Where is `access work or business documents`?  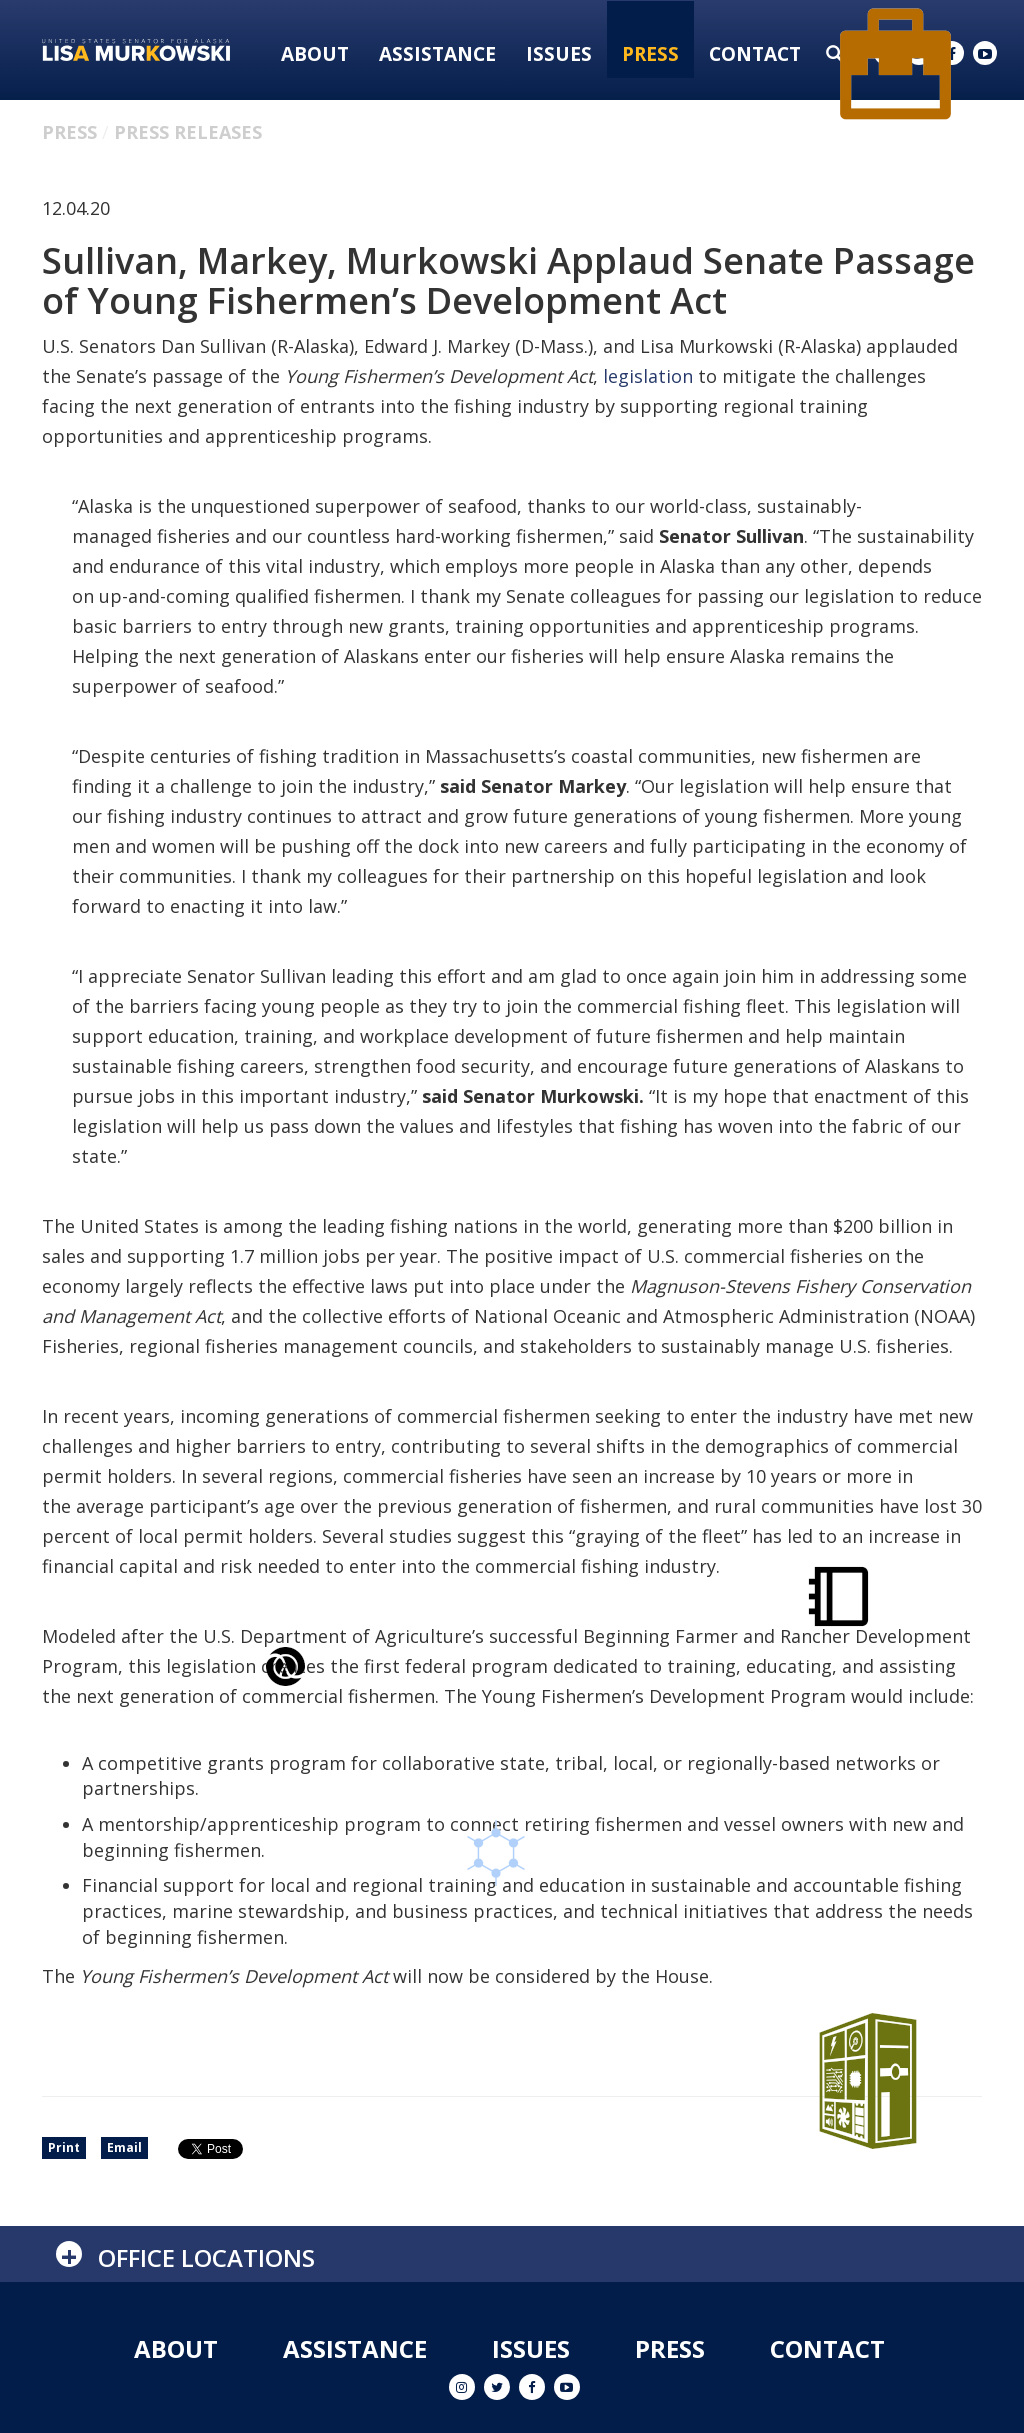
access work or business documents is located at coordinates (895, 69).